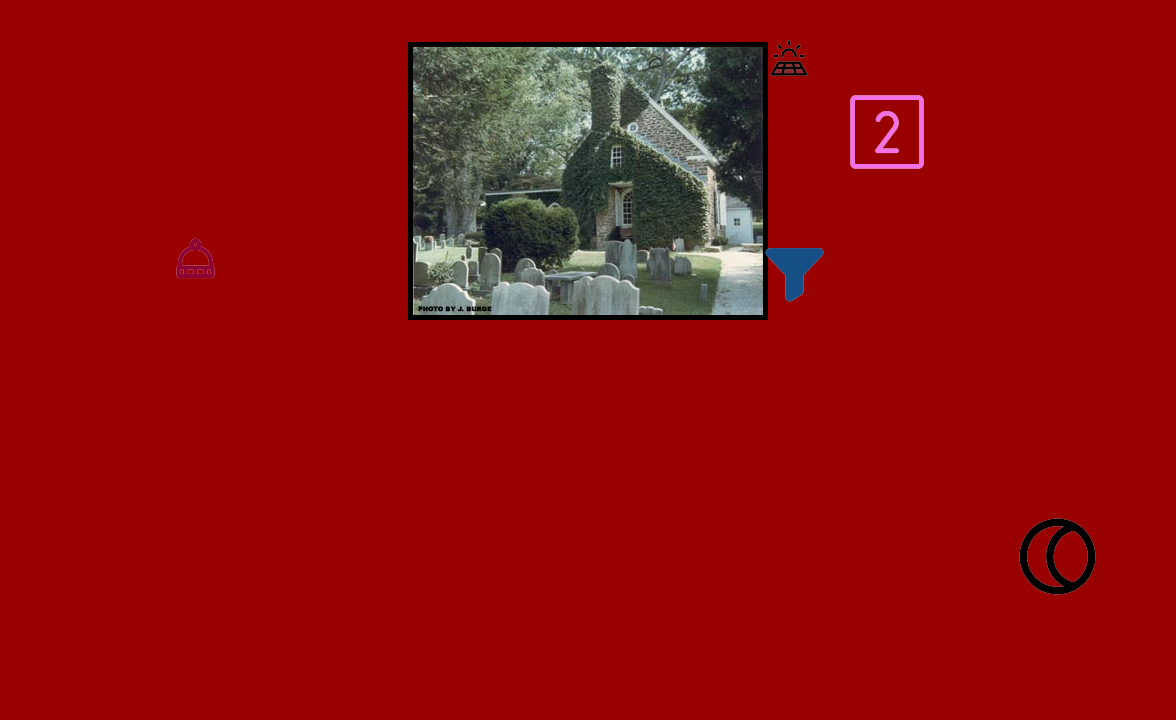 The width and height of the screenshot is (1176, 720). I want to click on select winter or cold weather category, so click(195, 260).